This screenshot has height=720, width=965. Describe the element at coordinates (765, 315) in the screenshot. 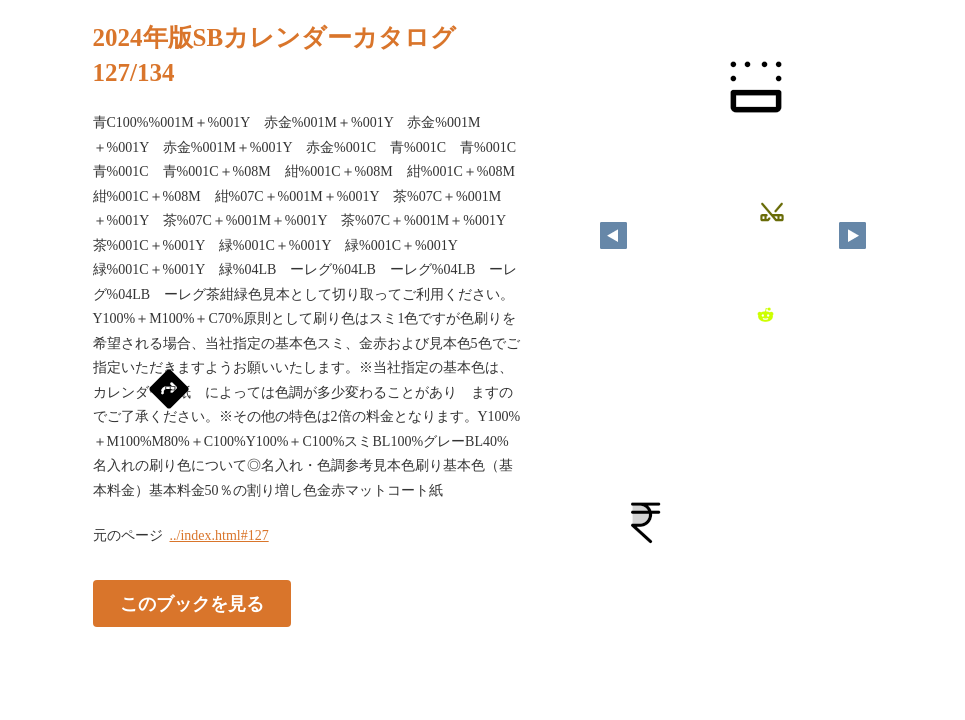

I see `open the reddit app` at that location.